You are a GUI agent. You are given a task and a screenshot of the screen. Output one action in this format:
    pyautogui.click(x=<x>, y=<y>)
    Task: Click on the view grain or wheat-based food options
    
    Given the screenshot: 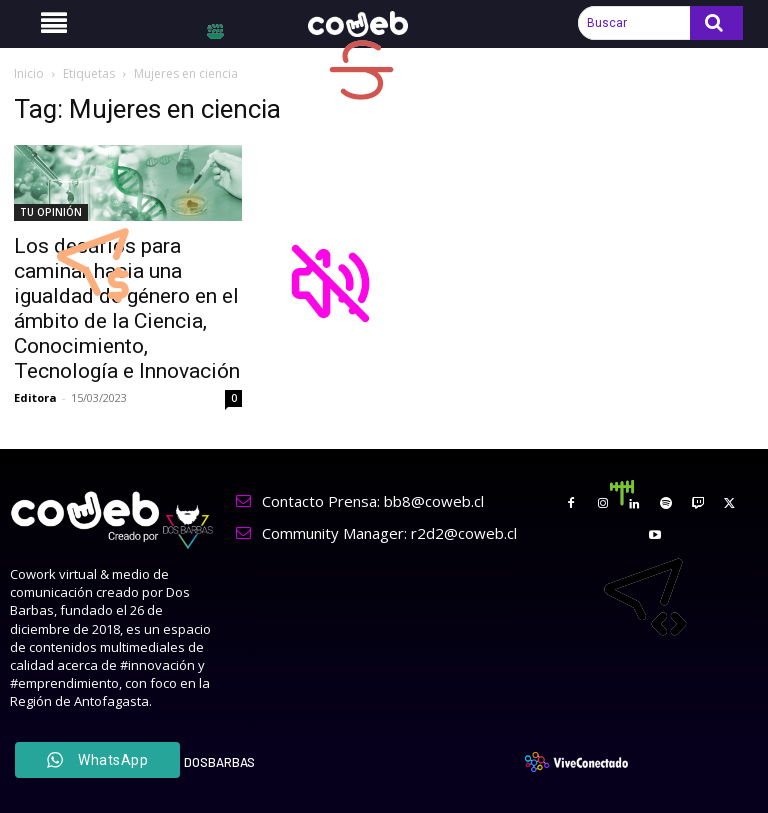 What is the action you would take?
    pyautogui.click(x=215, y=31)
    